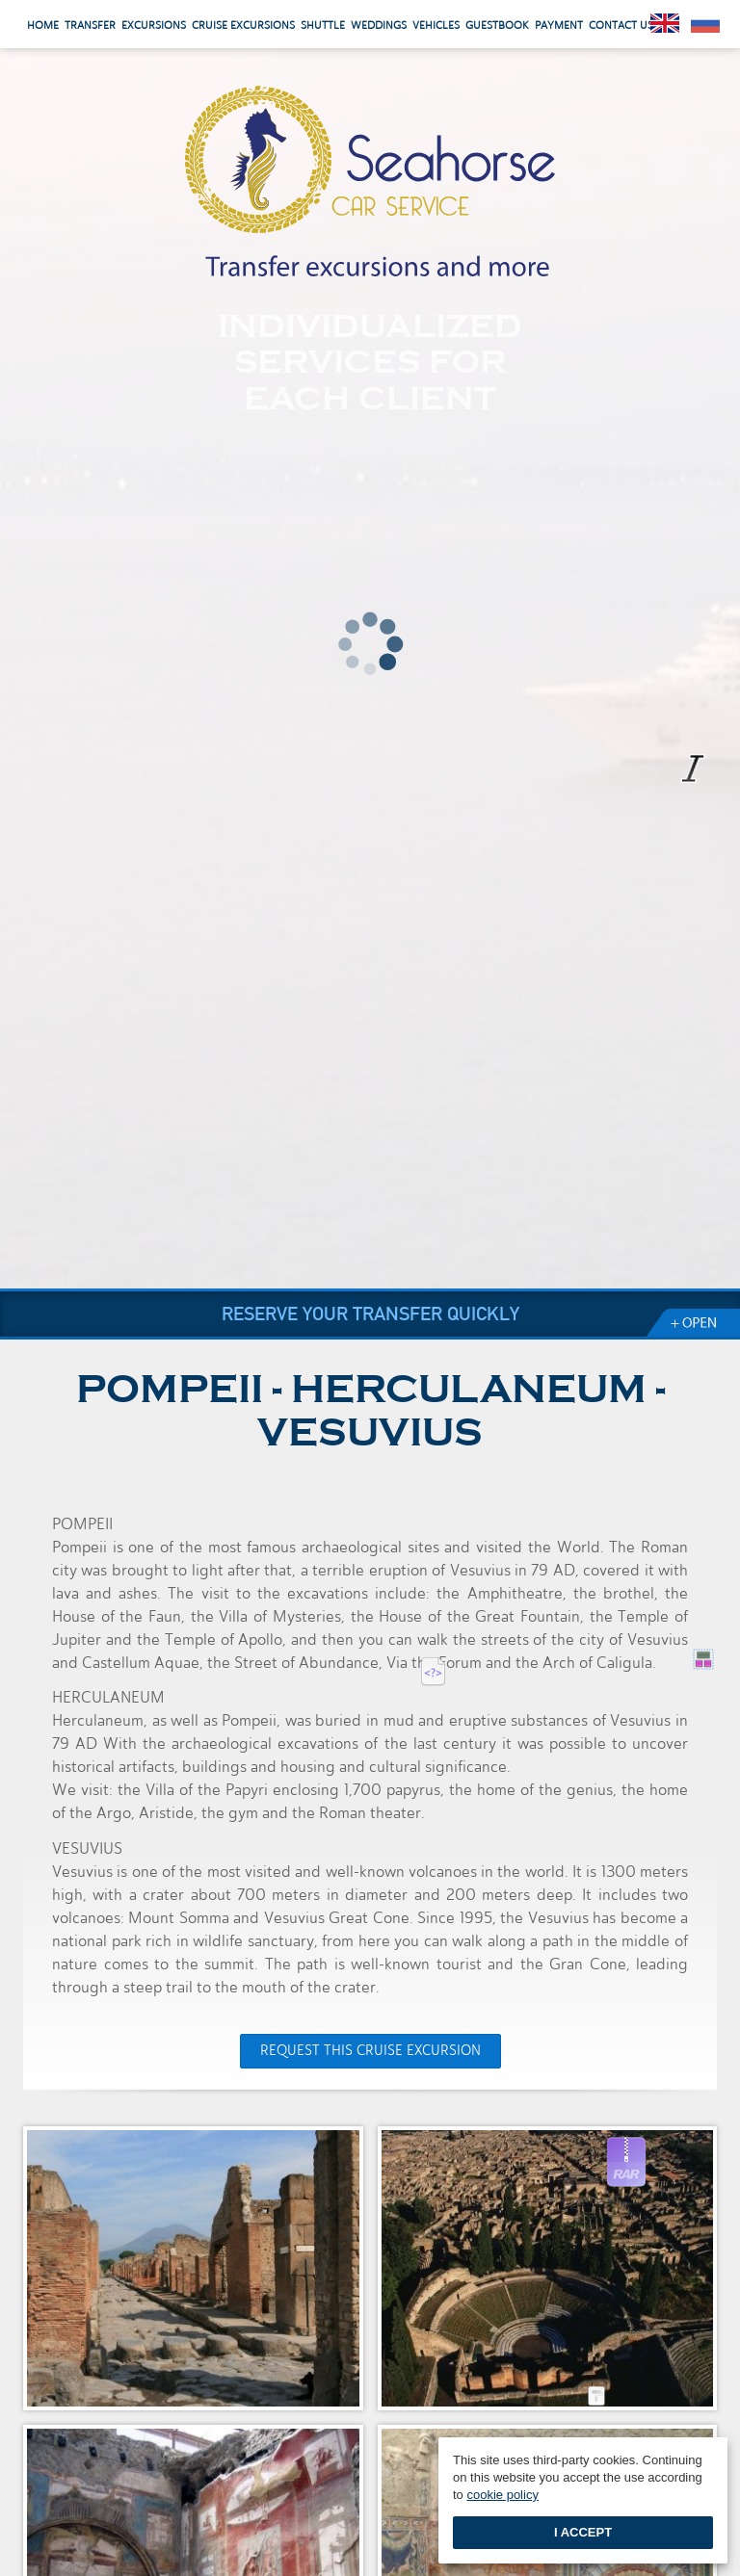 The width and height of the screenshot is (740, 2576). I want to click on apply italic formatting to selected text, so click(693, 768).